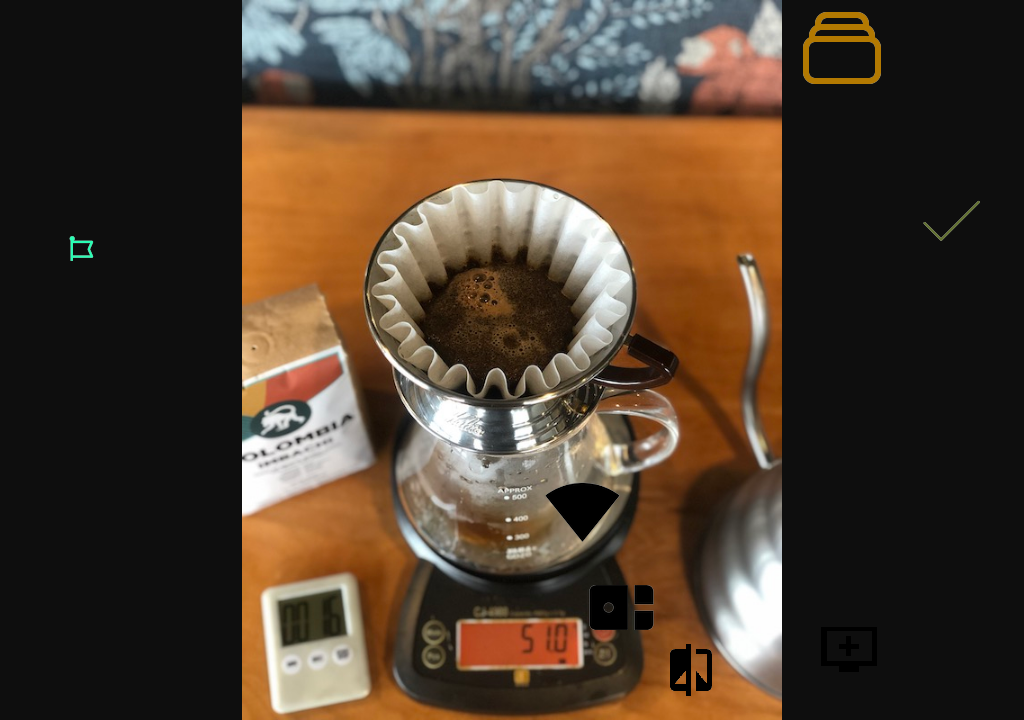  What do you see at coordinates (842, 48) in the screenshot?
I see `view stacked layers or cards` at bounding box center [842, 48].